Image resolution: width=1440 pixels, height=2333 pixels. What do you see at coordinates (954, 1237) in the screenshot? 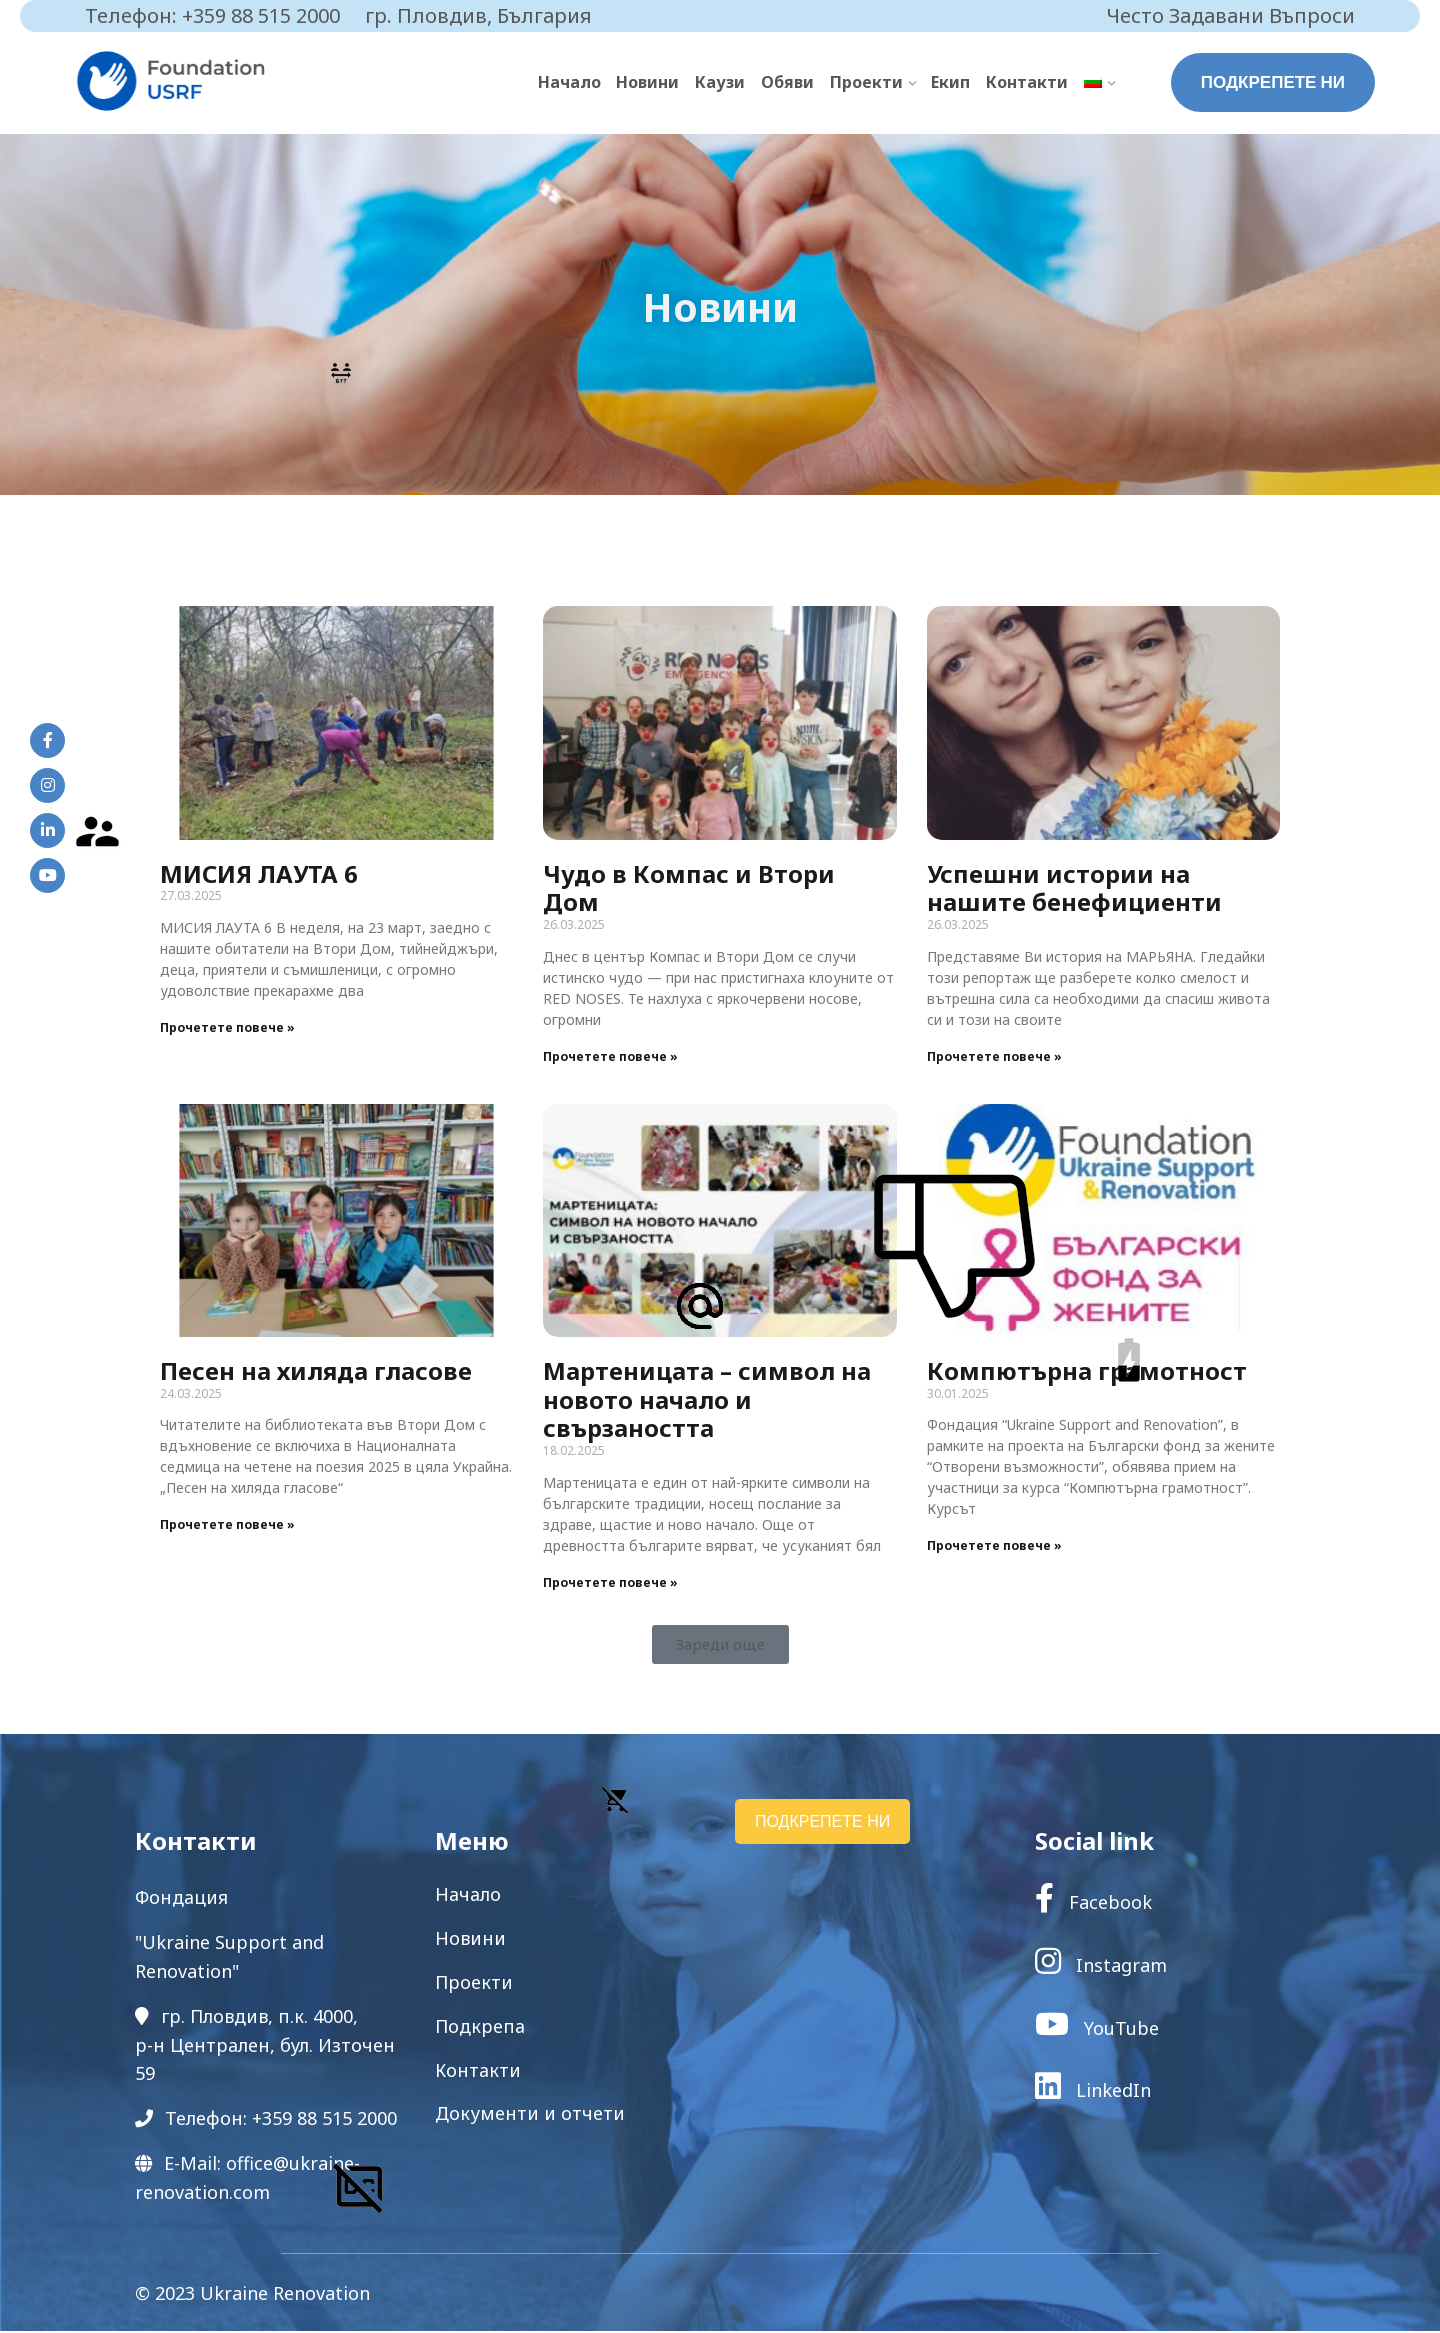
I see `dislike or downvote content` at bounding box center [954, 1237].